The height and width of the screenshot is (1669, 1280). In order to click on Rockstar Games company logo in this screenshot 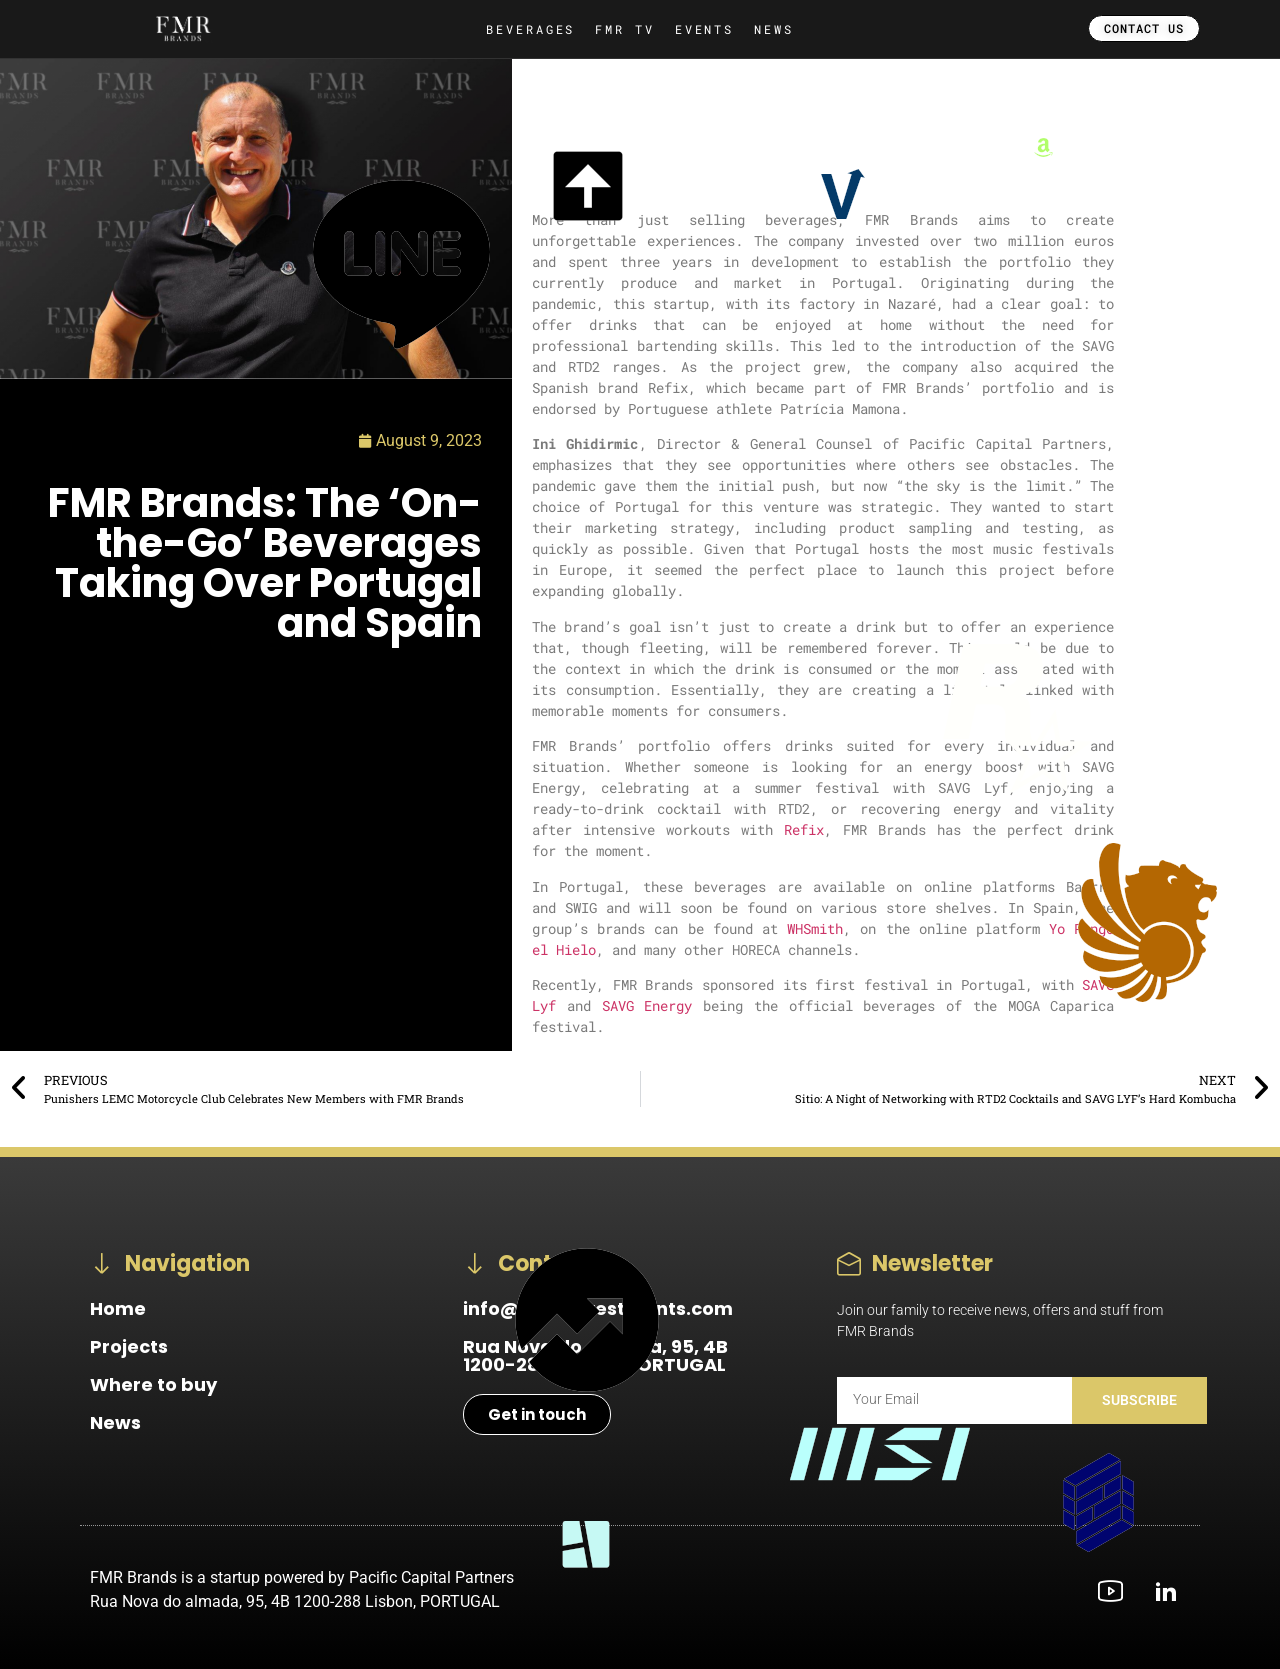, I will do `click(1018, 719)`.